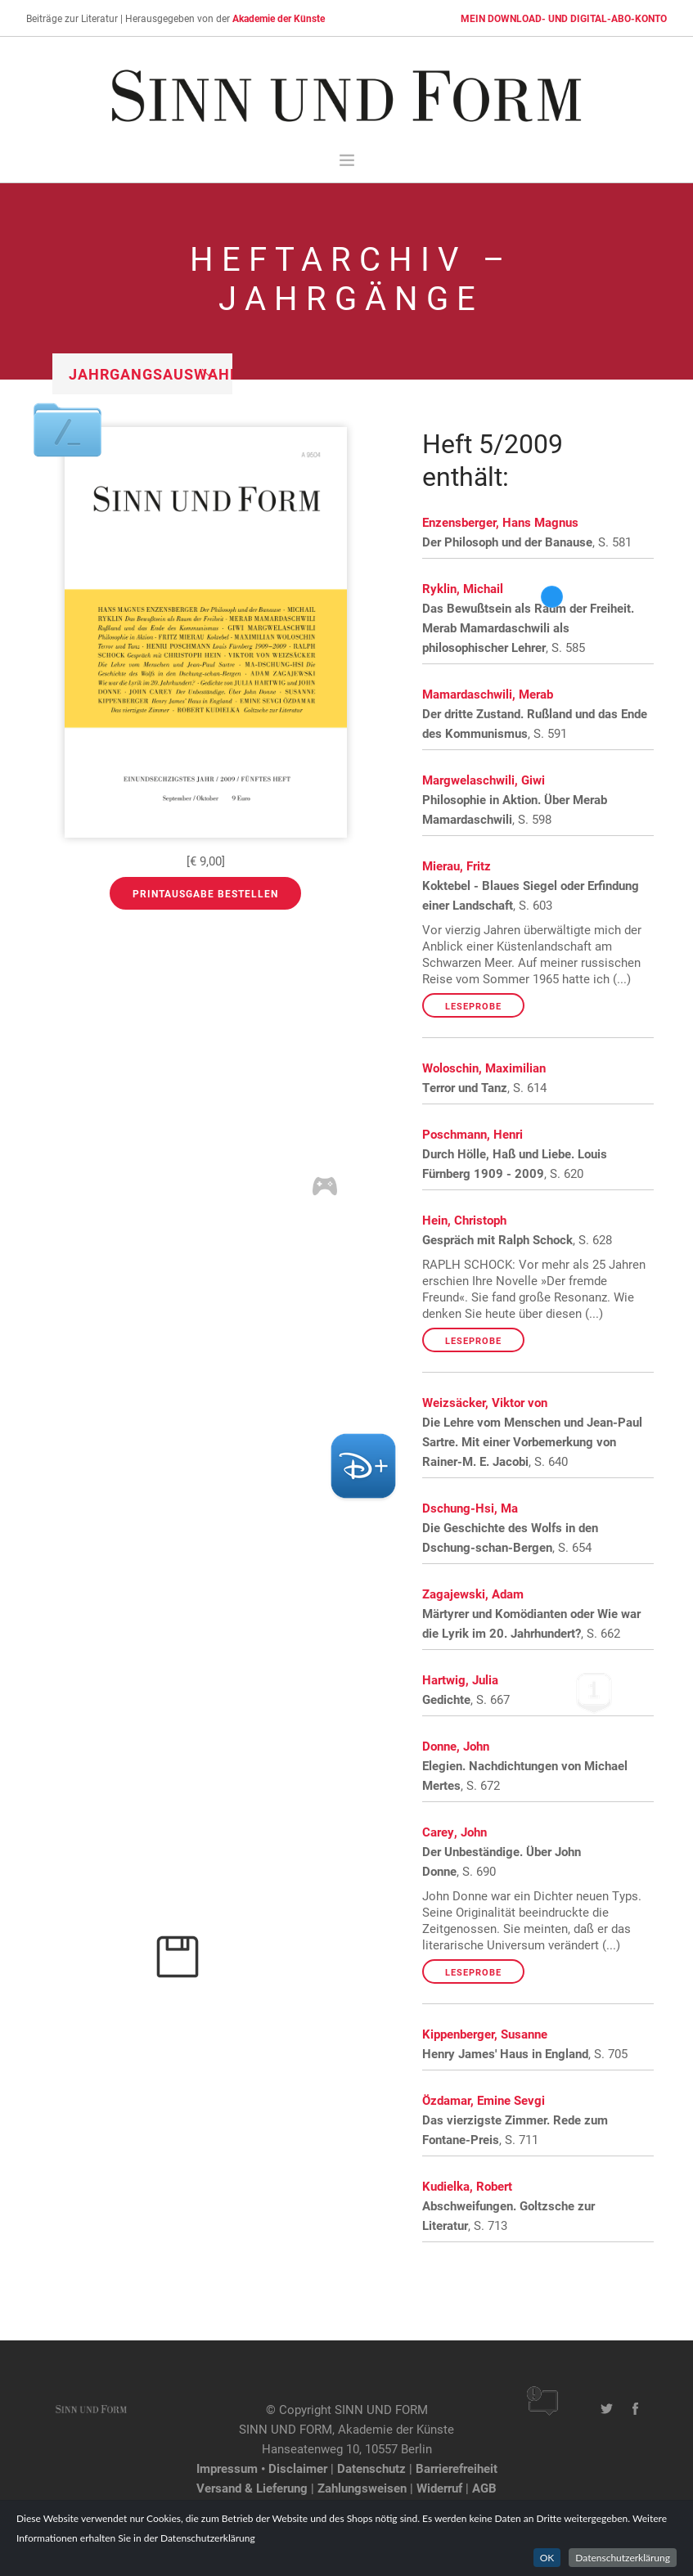 This screenshot has height=2576, width=693. Describe the element at coordinates (551, 596) in the screenshot. I see `indicates a new or unread item` at that location.